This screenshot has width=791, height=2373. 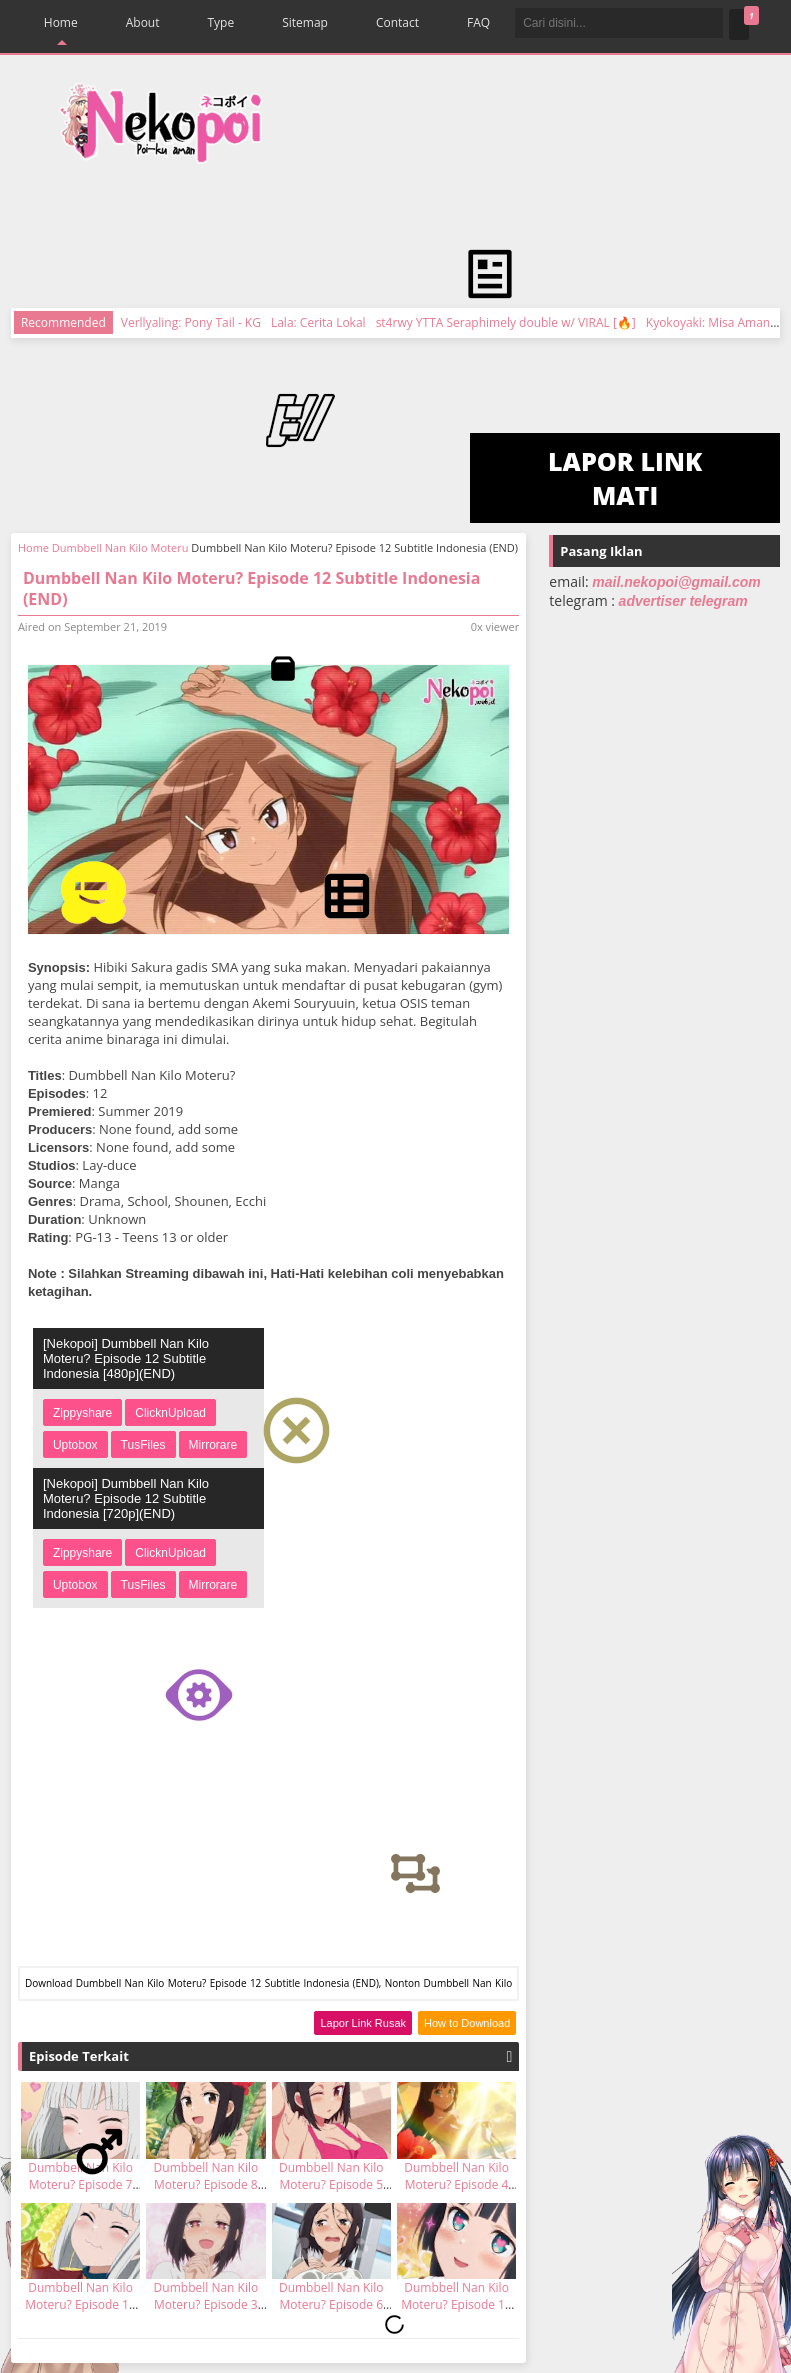 What do you see at coordinates (394, 2324) in the screenshot?
I see `indicates content is loading` at bounding box center [394, 2324].